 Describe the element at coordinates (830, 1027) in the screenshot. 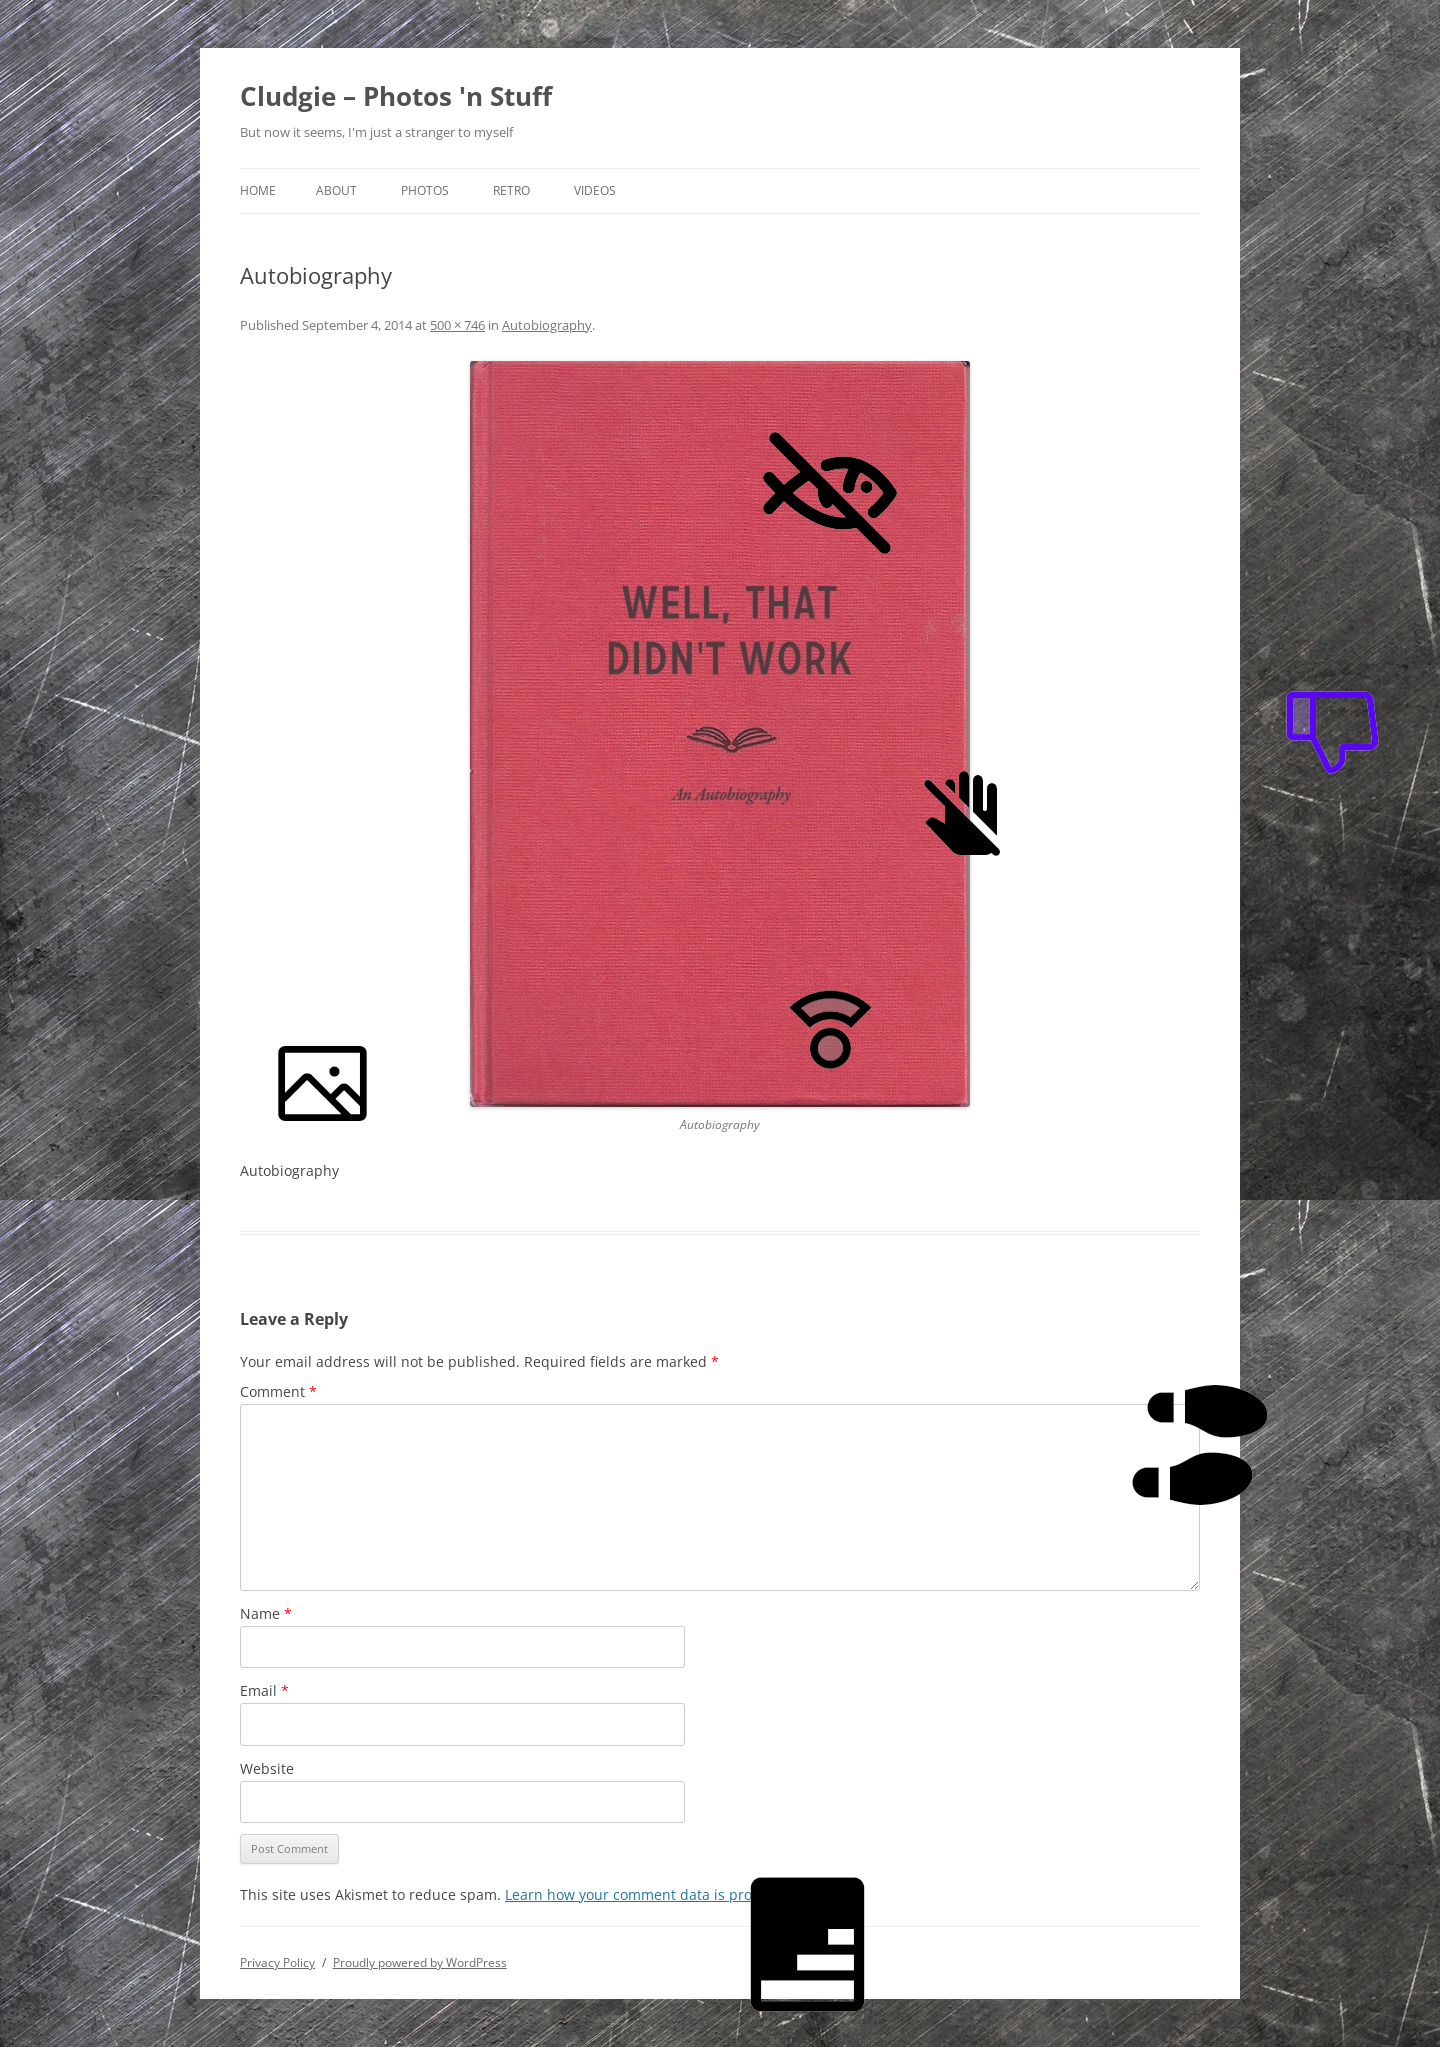

I see `calibrate your device's compass` at that location.